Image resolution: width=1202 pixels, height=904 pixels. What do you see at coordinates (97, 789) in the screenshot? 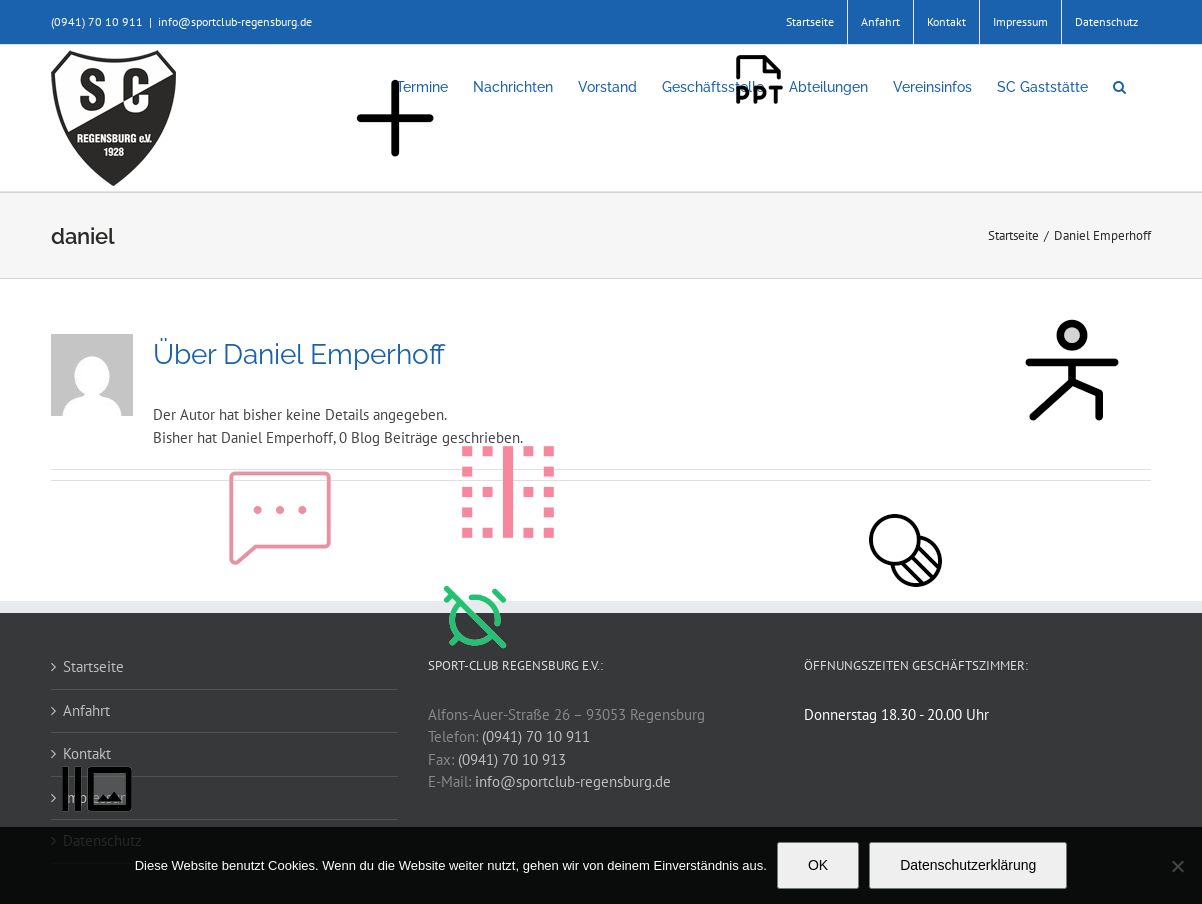
I see `enable burst mode for rapid photo capture` at bounding box center [97, 789].